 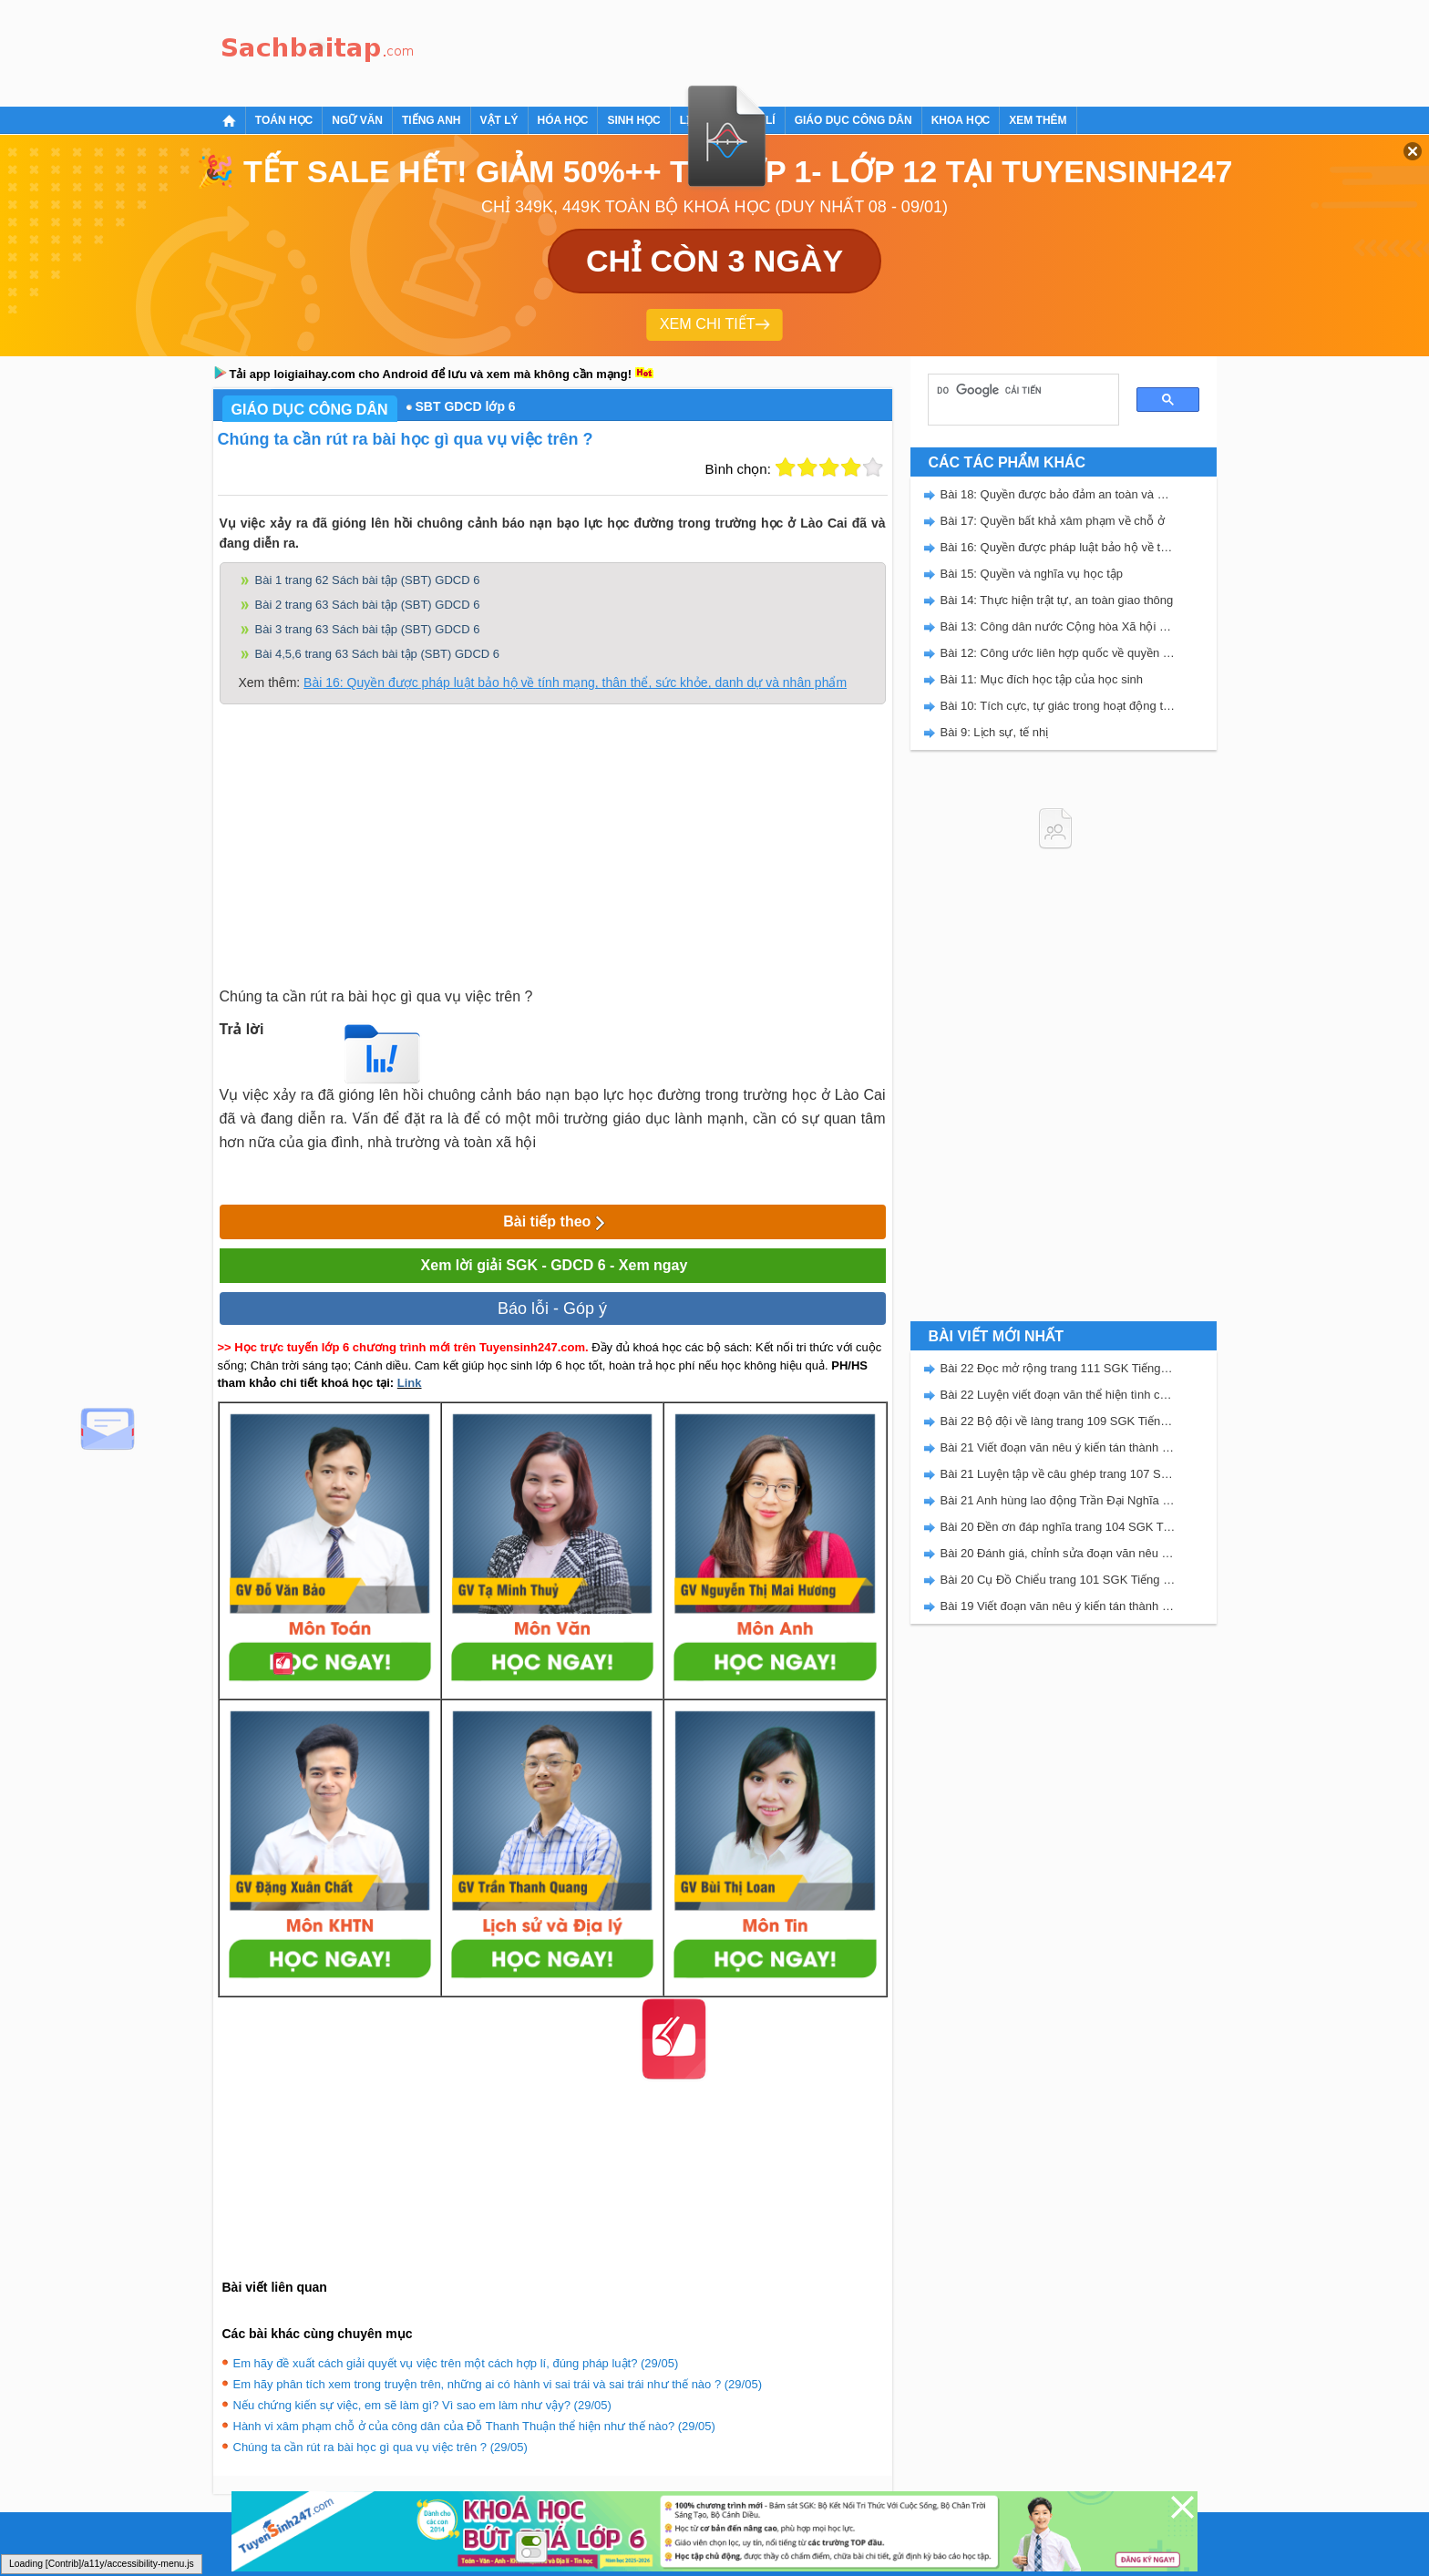 What do you see at coordinates (726, 138) in the screenshot?
I see `open a LabPlot2 data analysis file` at bounding box center [726, 138].